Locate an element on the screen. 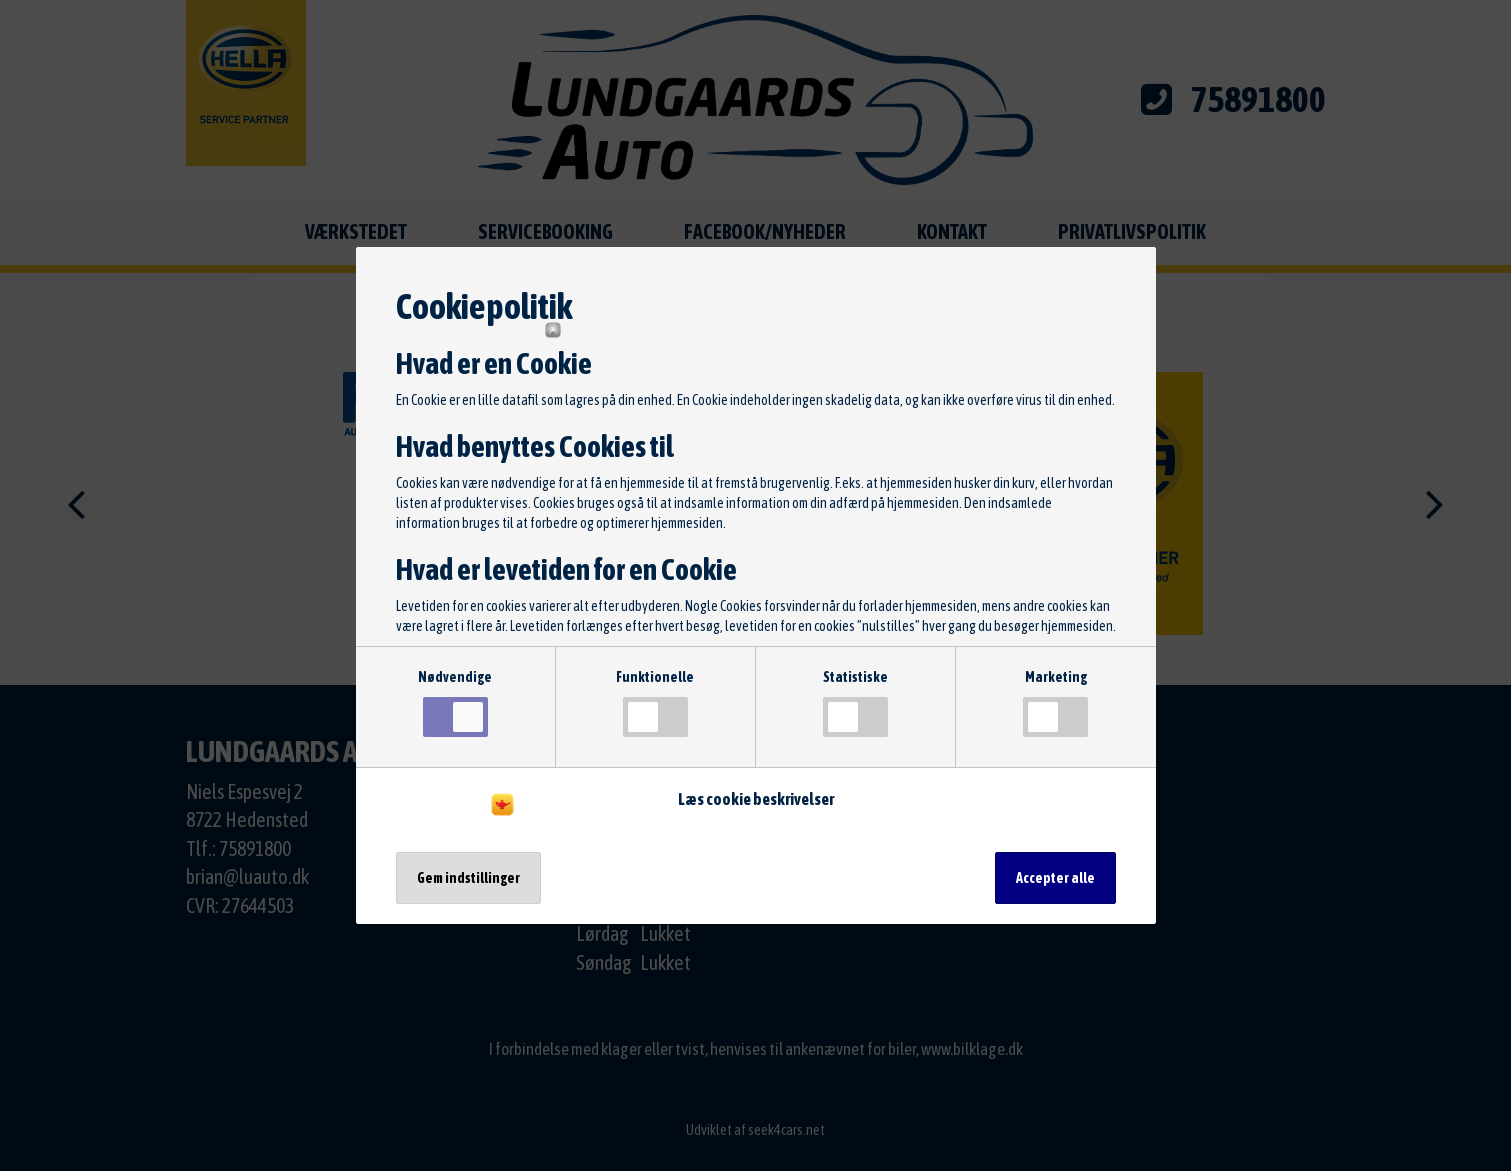  share files wirelessly via airdrop is located at coordinates (553, 330).